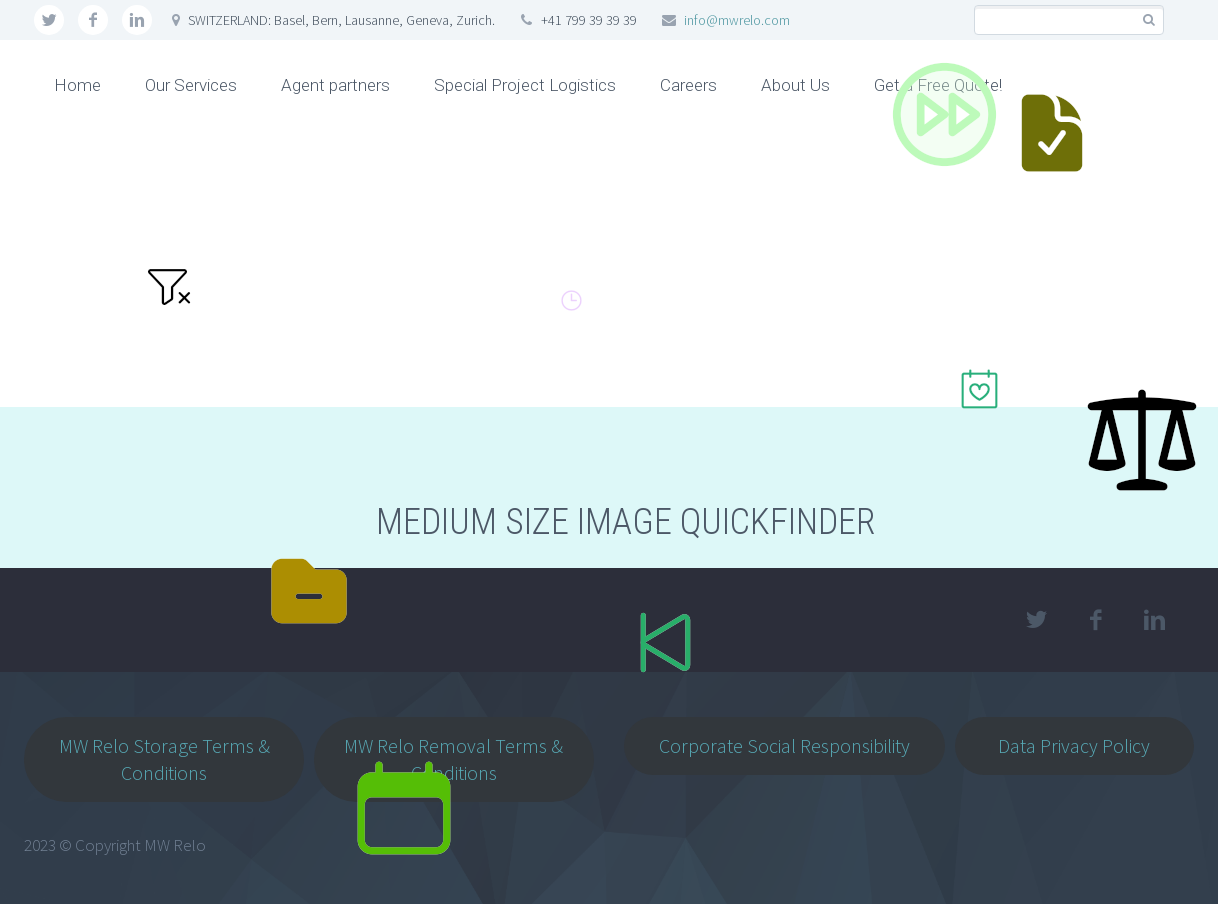 The width and height of the screenshot is (1218, 904). I want to click on view calendar or schedule, so click(404, 808).